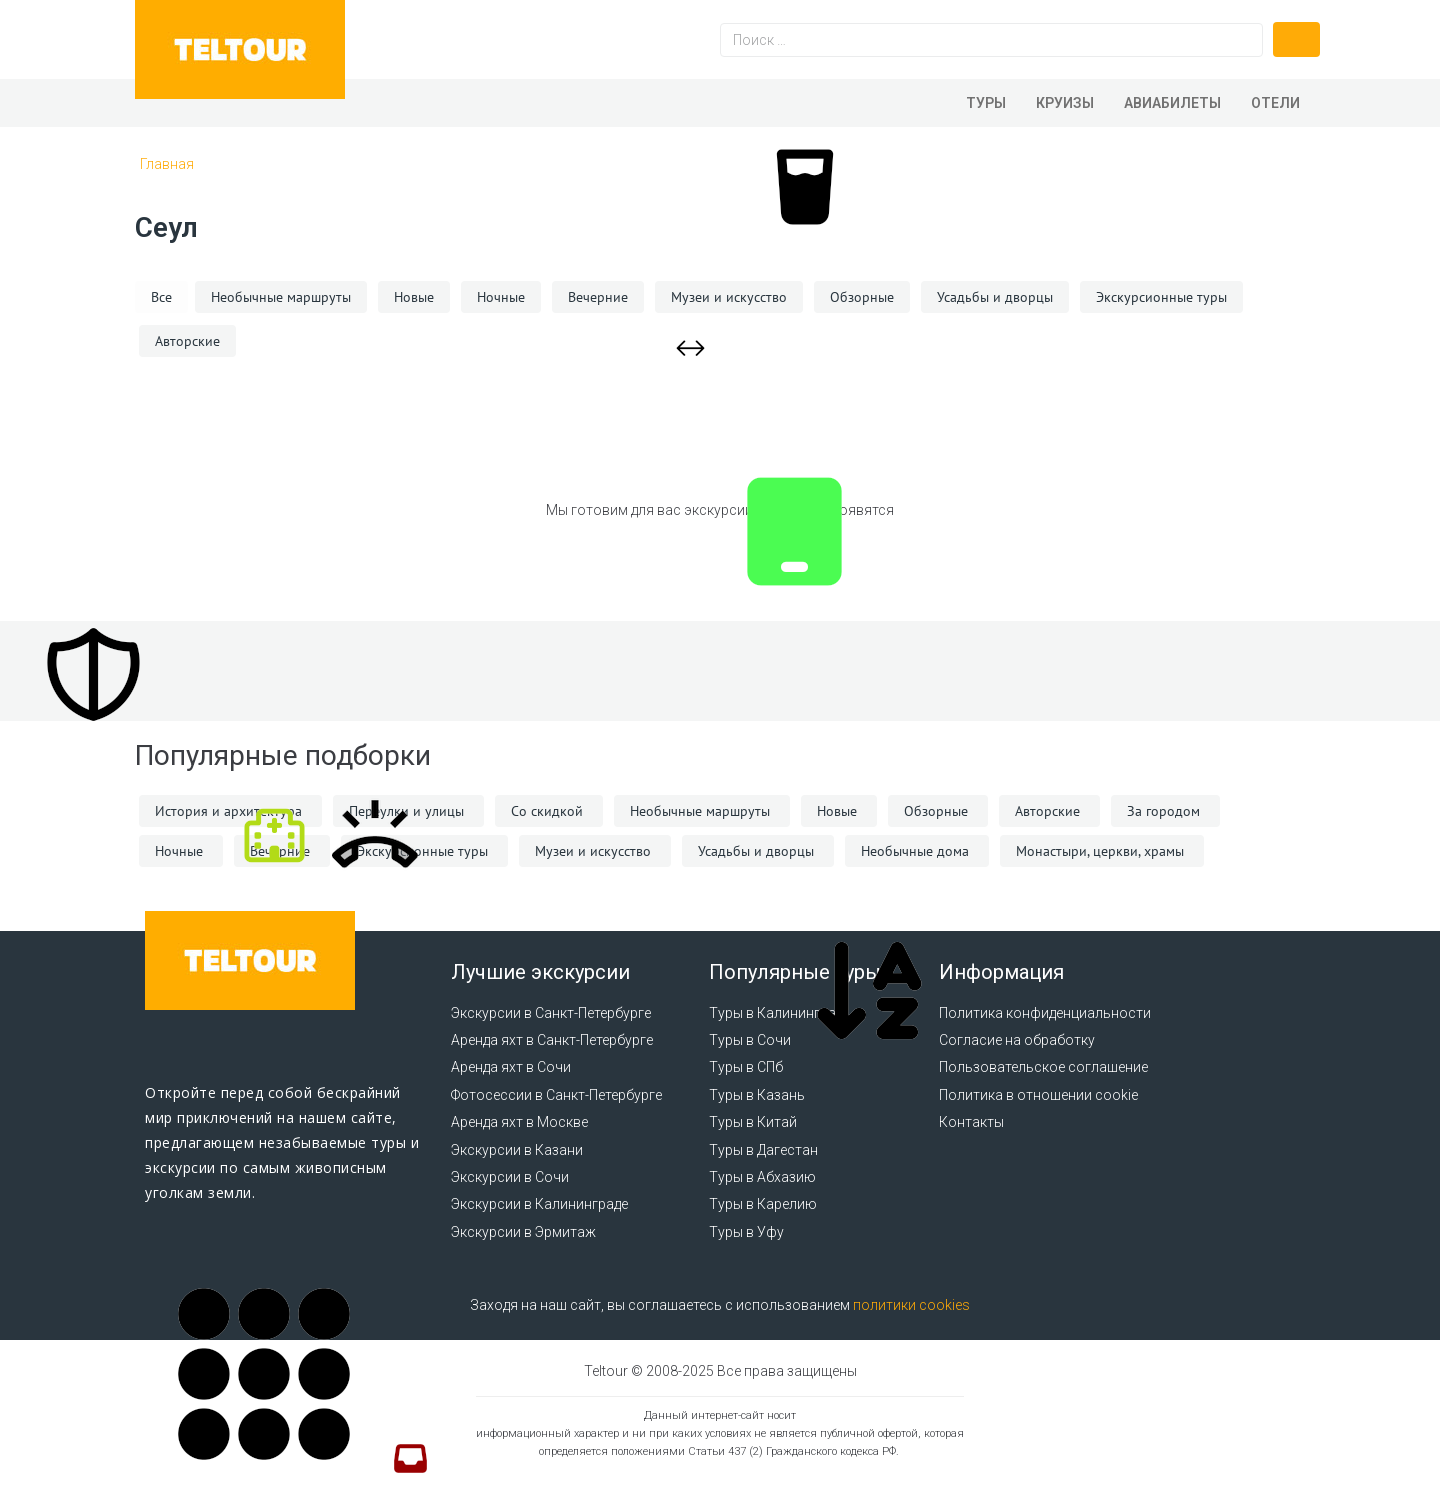  I want to click on sort items alphabetically from A to Z, so click(869, 990).